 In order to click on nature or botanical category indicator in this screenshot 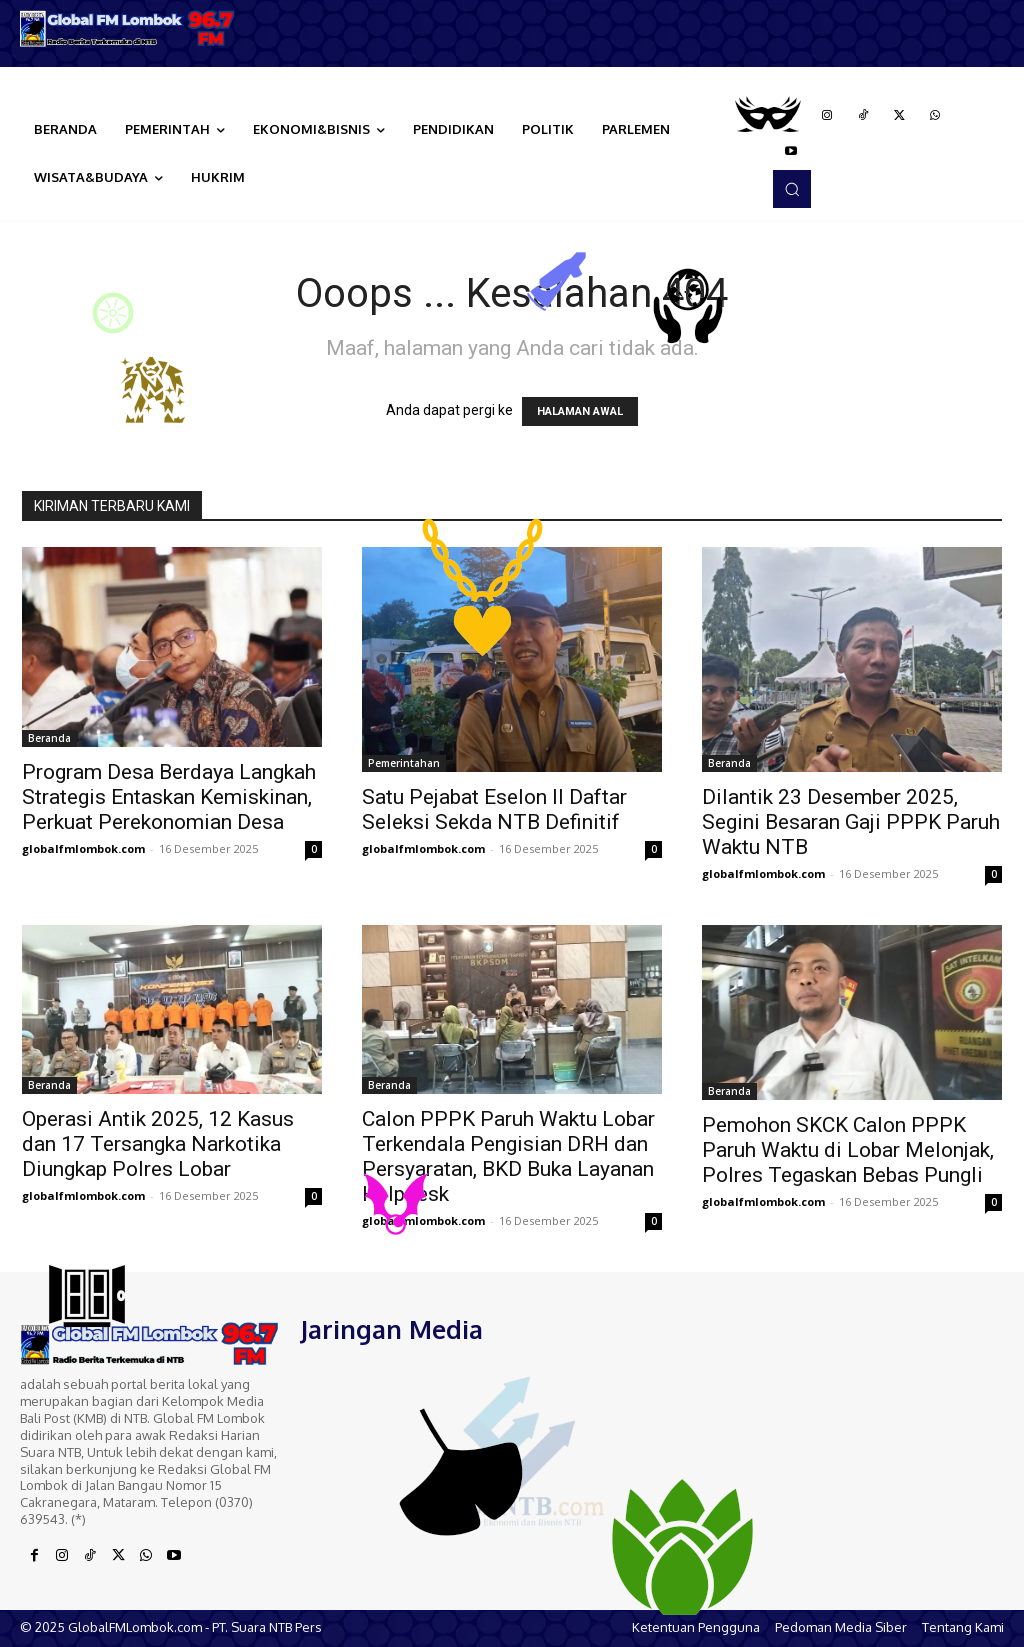, I will do `click(461, 1472)`.